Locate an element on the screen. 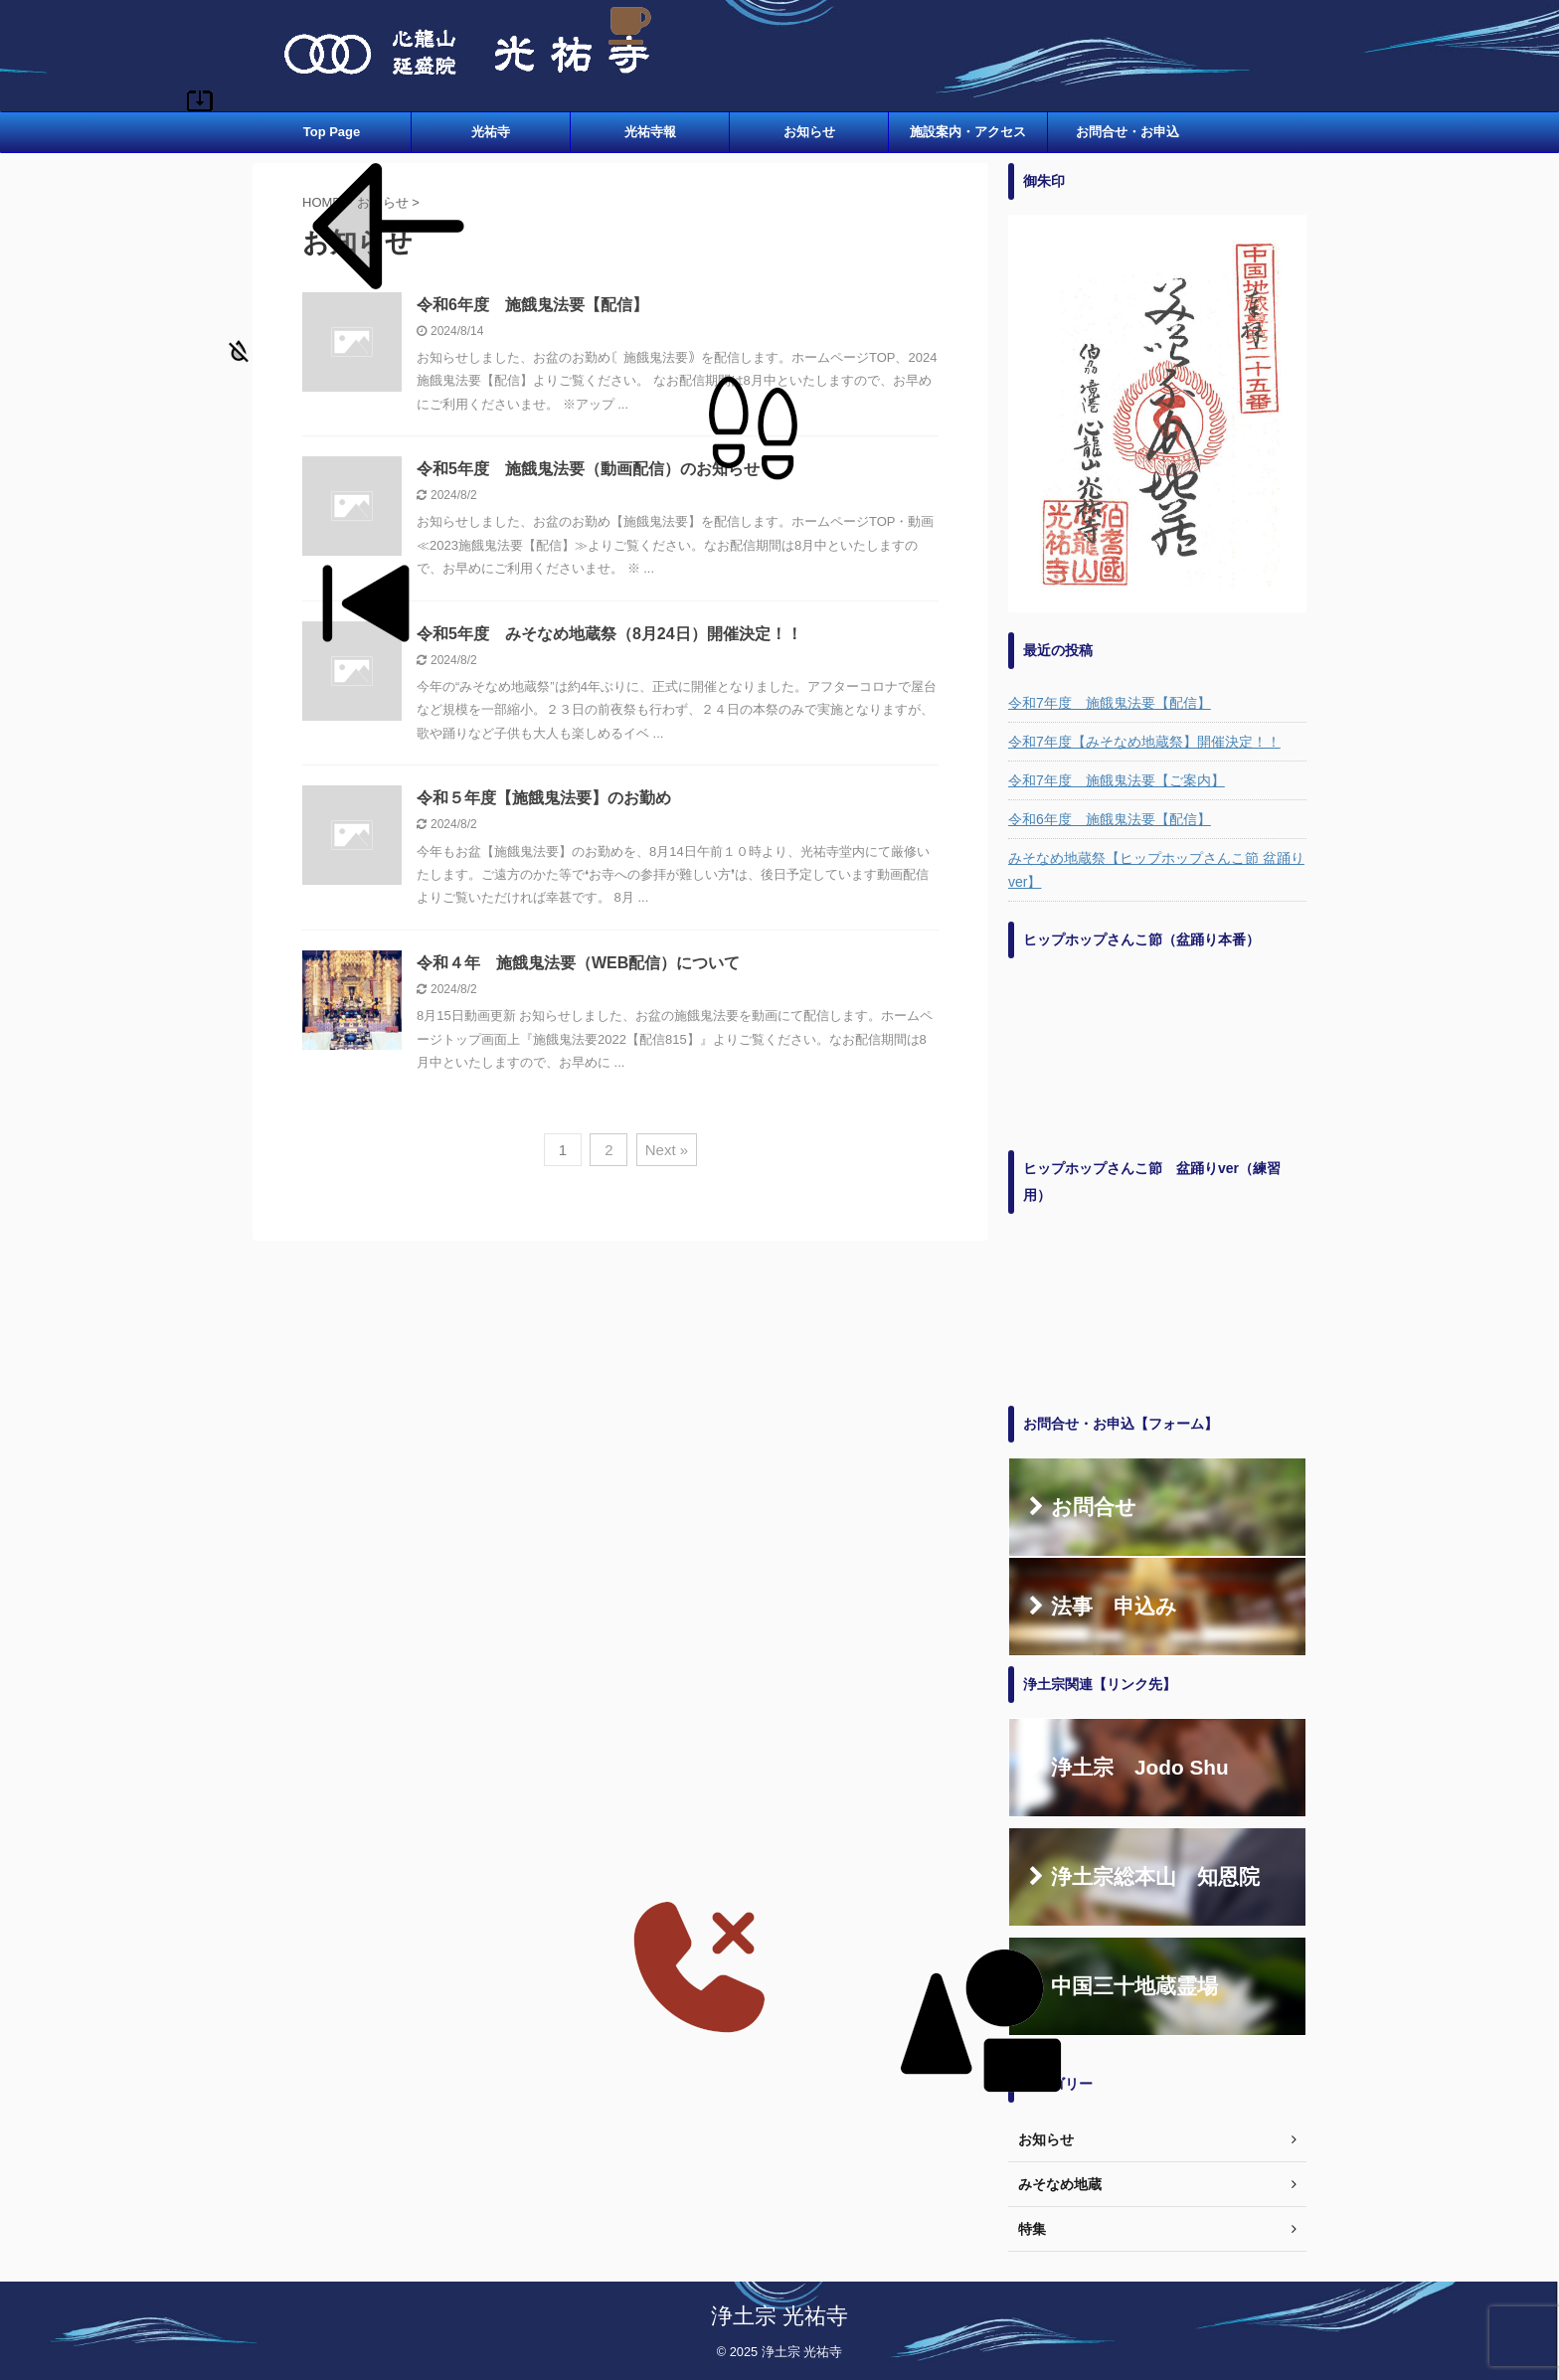 This screenshot has height=2380, width=1559. go back to previous screen is located at coordinates (388, 226).